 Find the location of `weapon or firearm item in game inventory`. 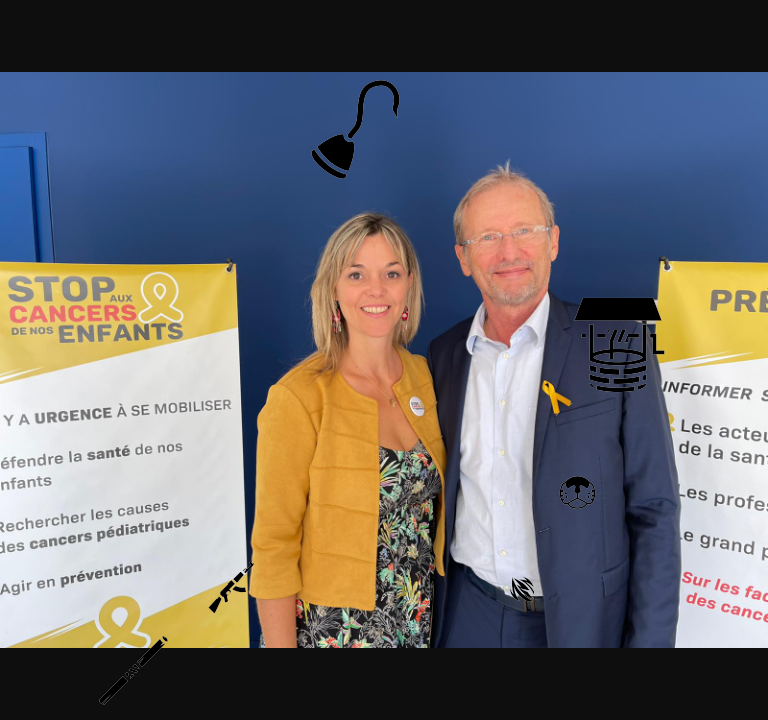

weapon or firearm item in game inventory is located at coordinates (231, 587).